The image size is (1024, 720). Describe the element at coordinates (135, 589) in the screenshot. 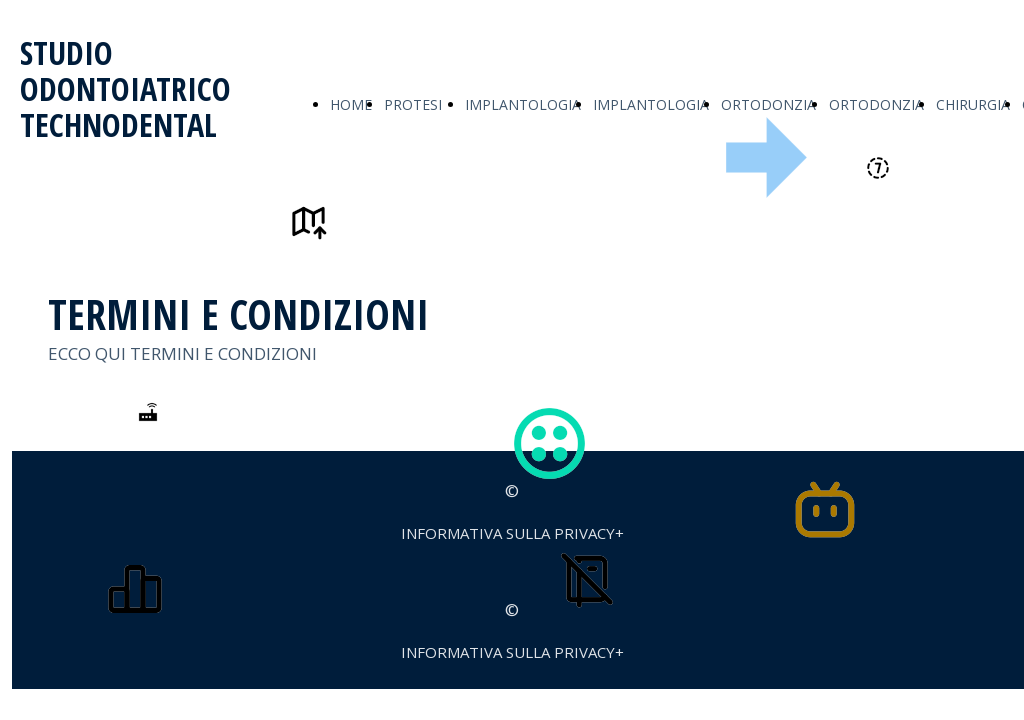

I see `view analytics or statistics` at that location.